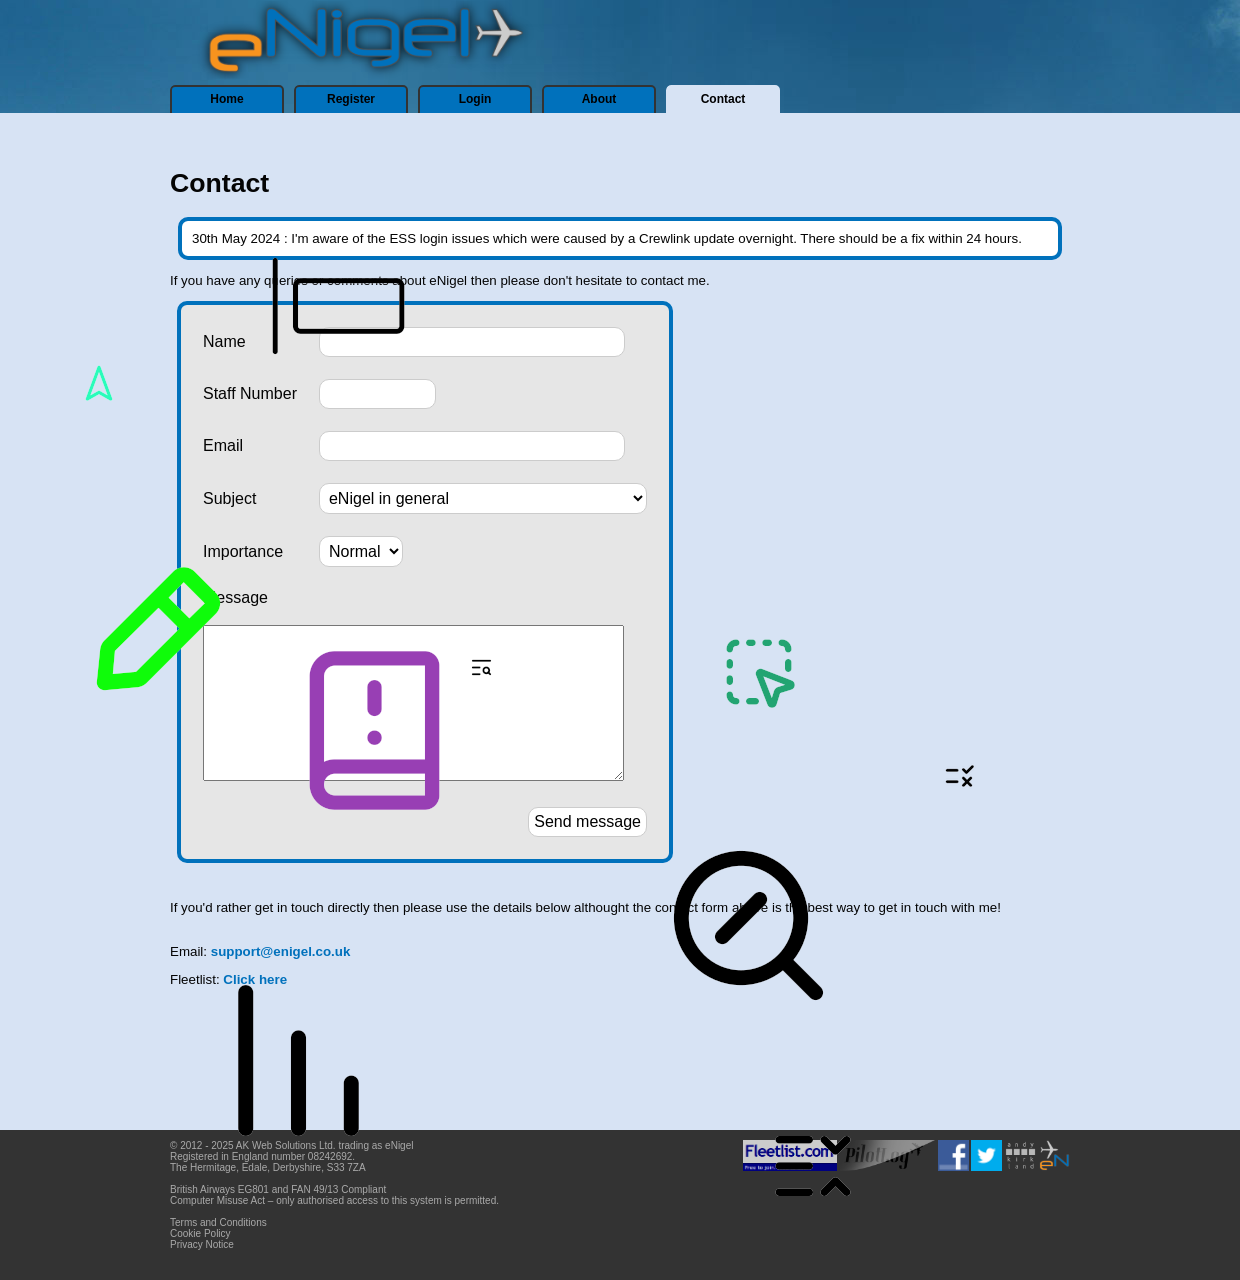 The height and width of the screenshot is (1280, 1240). Describe the element at coordinates (759, 672) in the screenshot. I see `select or draw a custom region` at that location.